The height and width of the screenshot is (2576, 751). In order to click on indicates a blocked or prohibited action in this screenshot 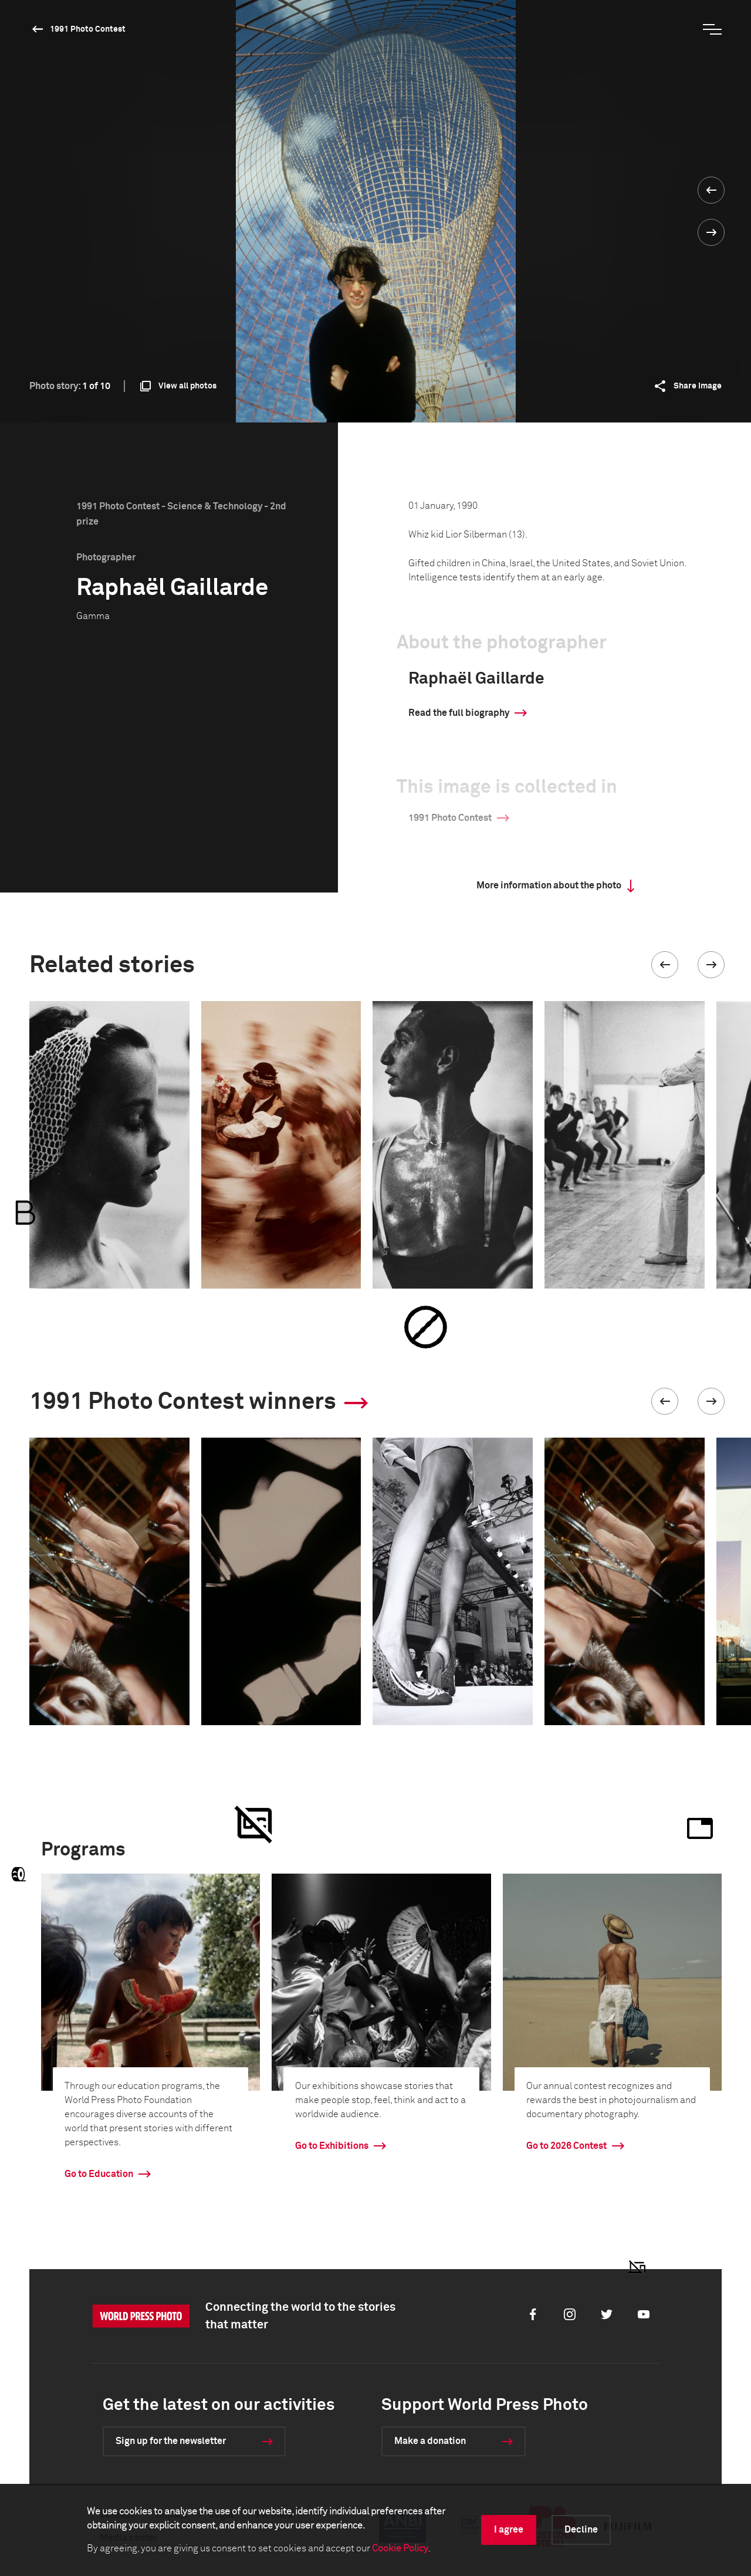, I will do `click(425, 1327)`.